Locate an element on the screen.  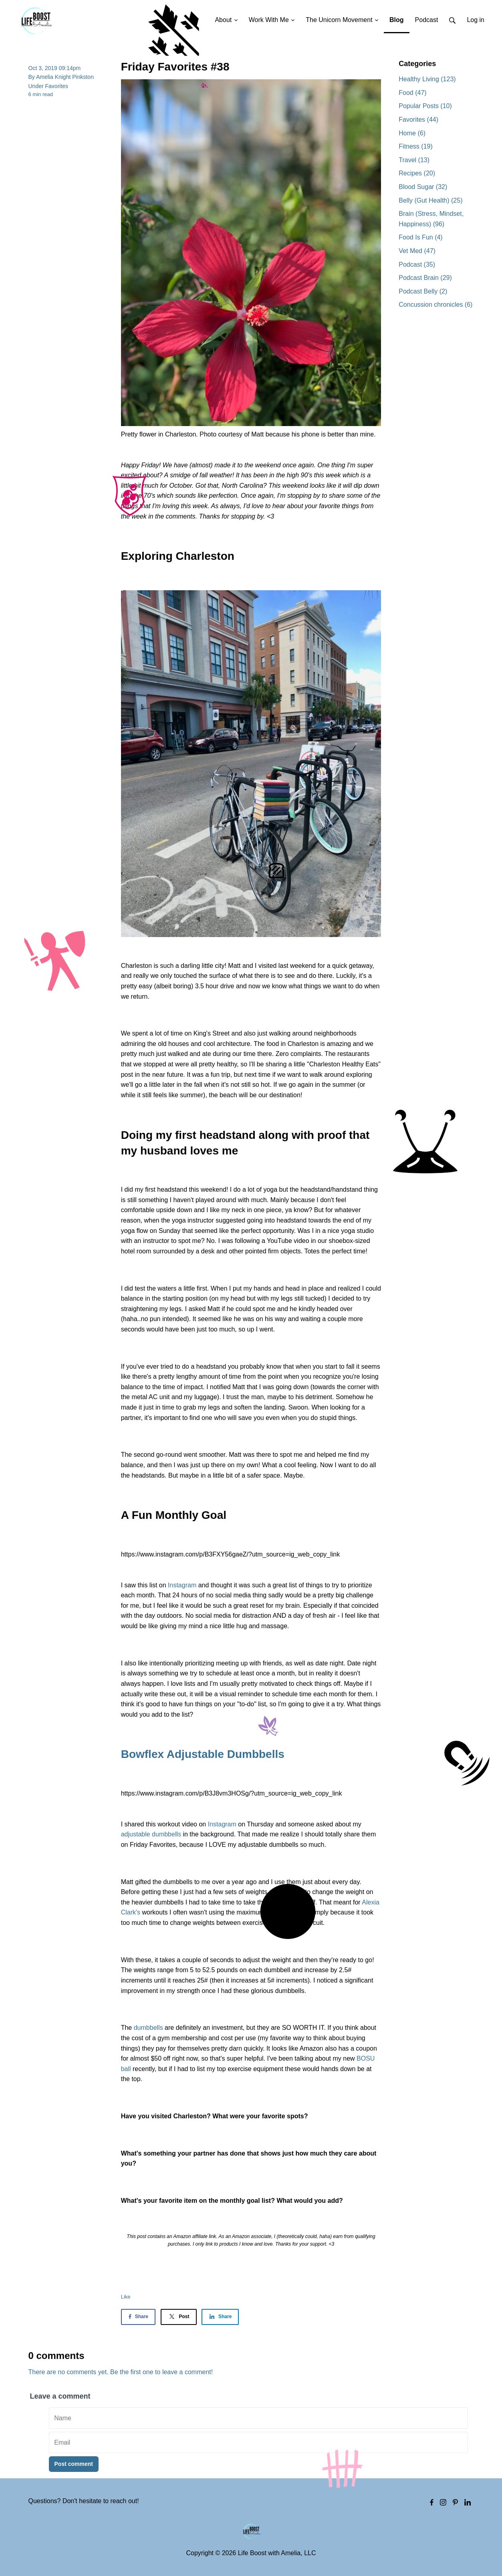
toast or burn food item in a cooking game is located at coordinates (276, 871).